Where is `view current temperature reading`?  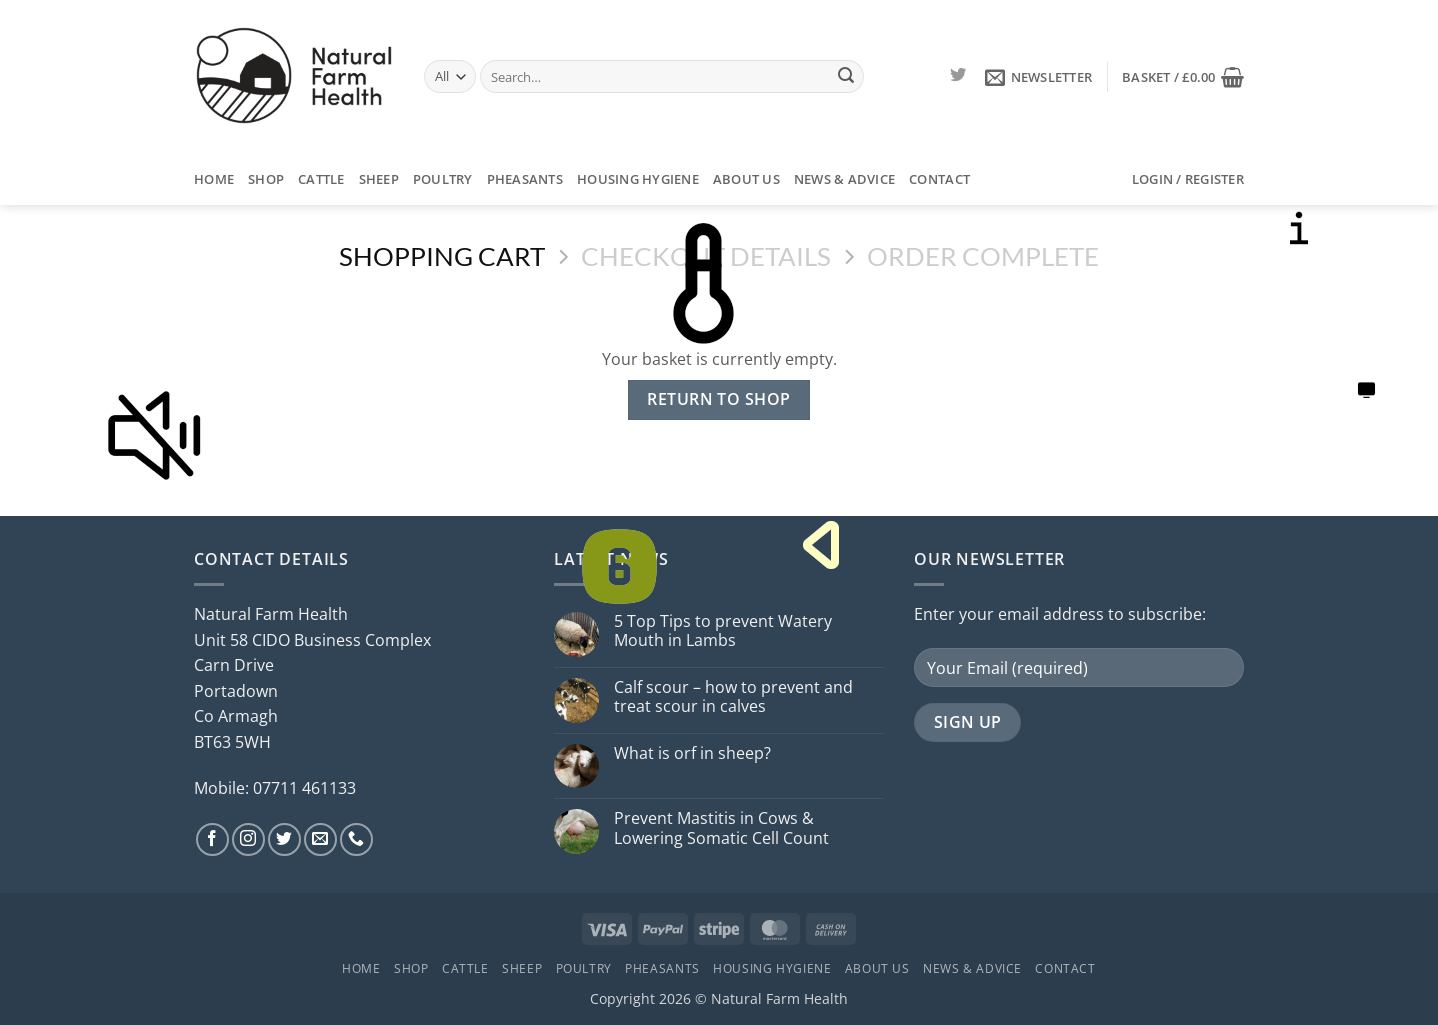 view current temperature reading is located at coordinates (703, 283).